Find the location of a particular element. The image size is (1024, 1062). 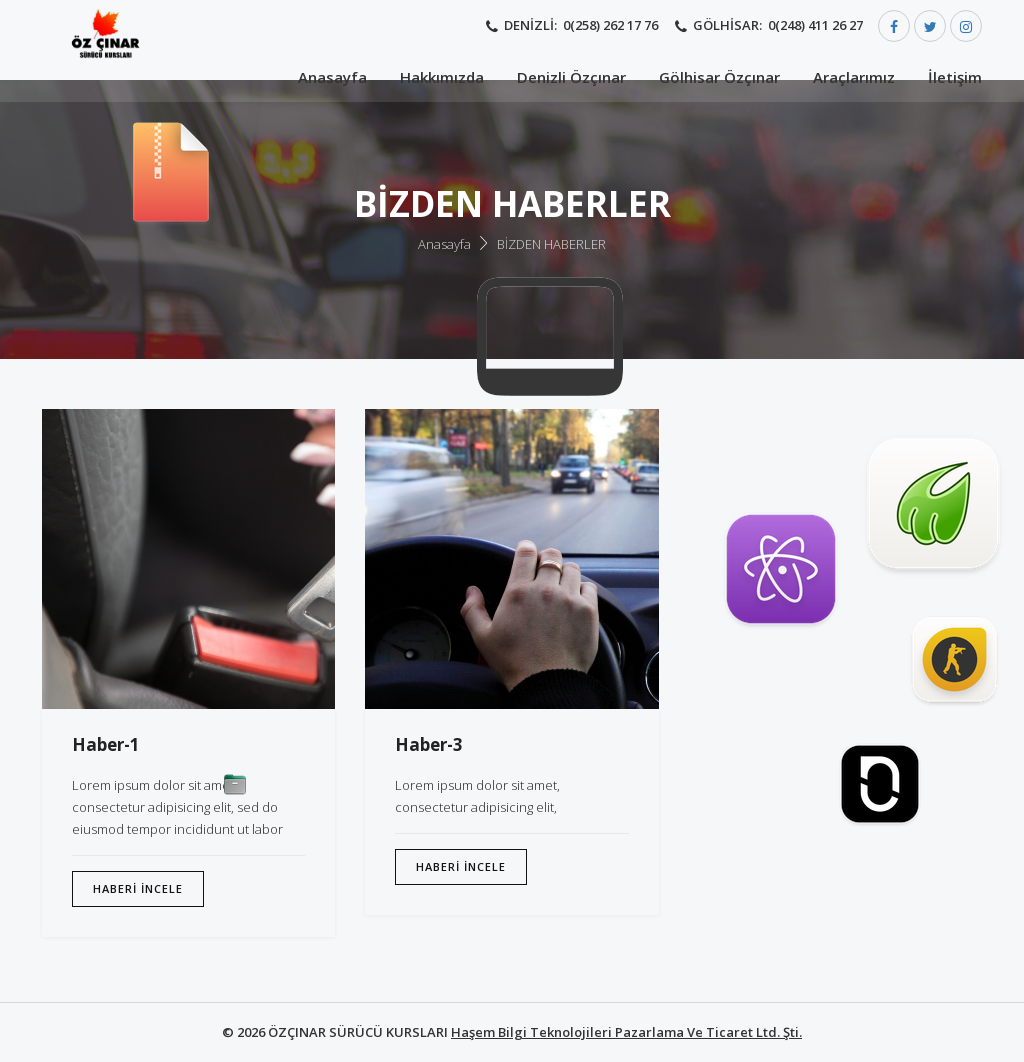

a compressed tar archive file is located at coordinates (171, 174).